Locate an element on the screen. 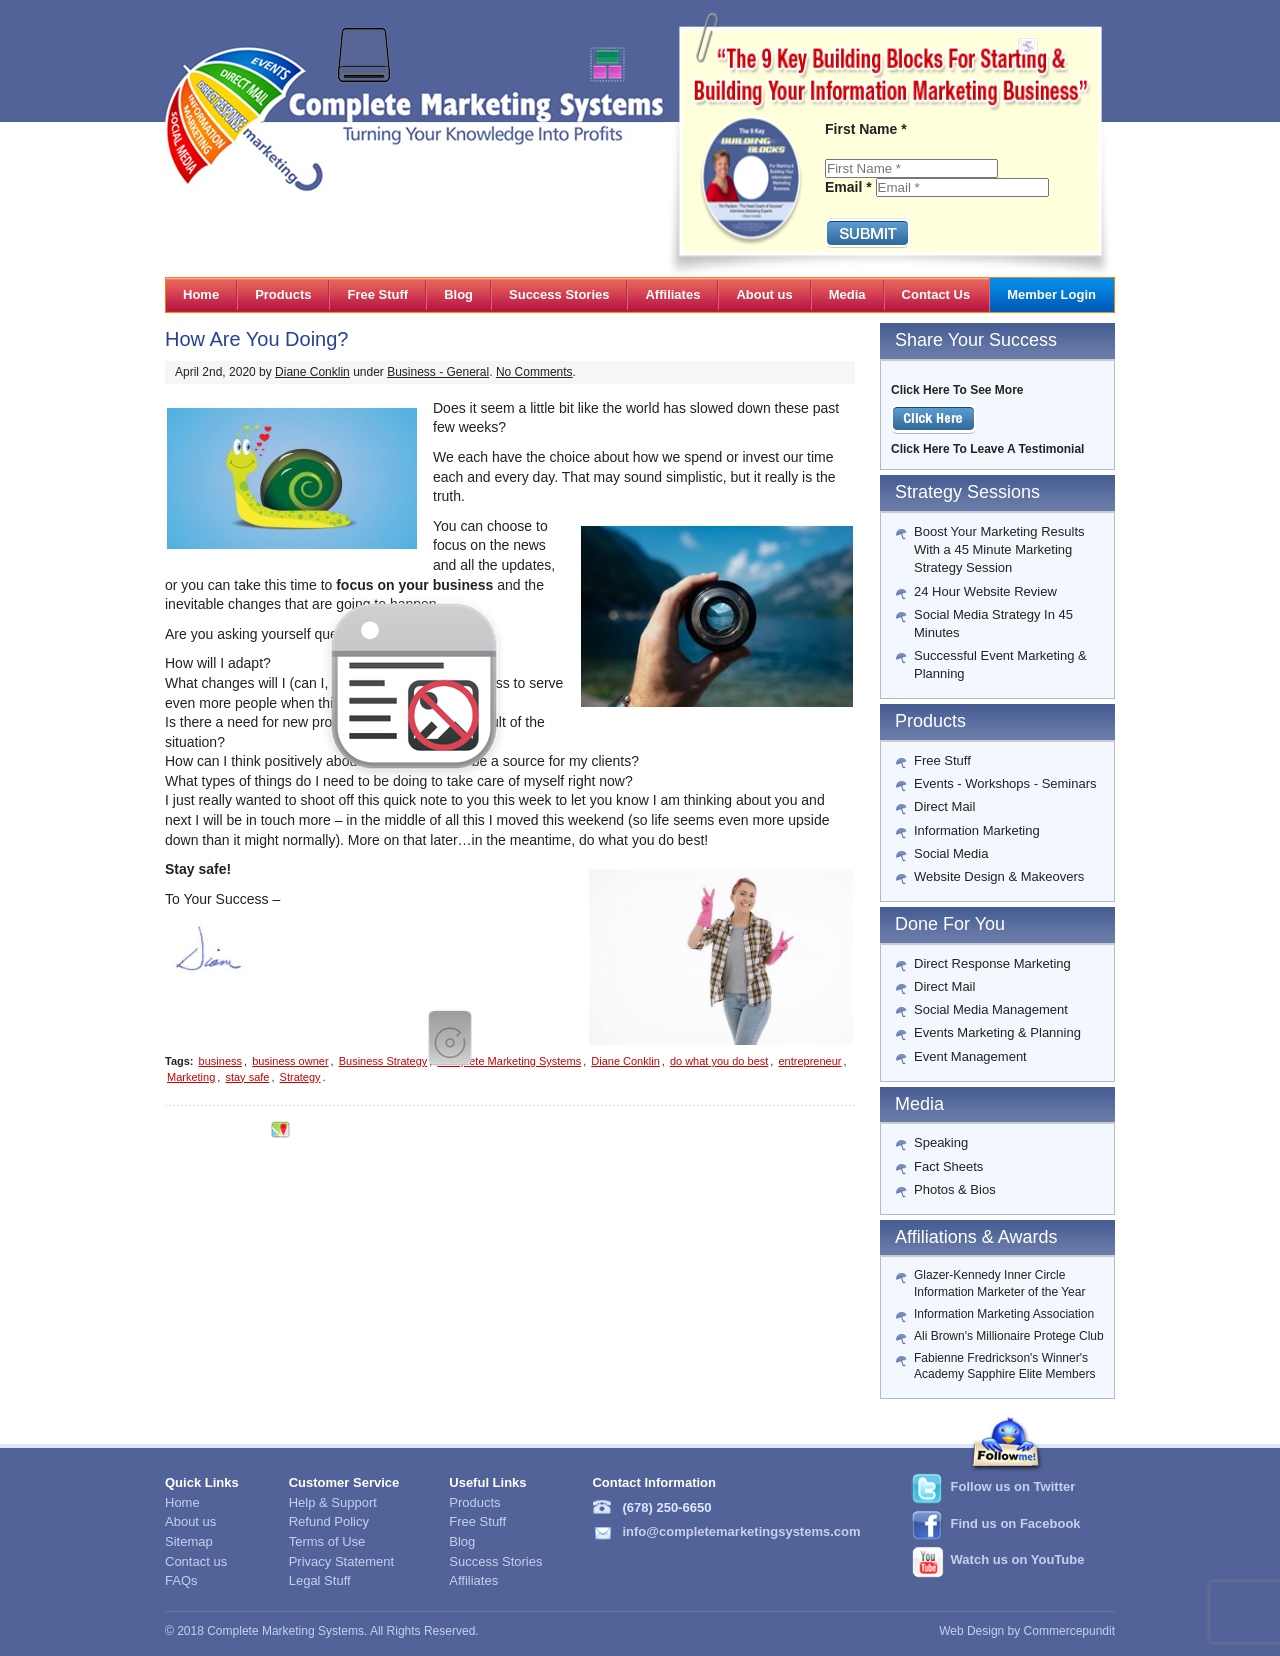 This screenshot has height=1656, width=1280. compressed SVG vector image file is located at coordinates (1028, 46).